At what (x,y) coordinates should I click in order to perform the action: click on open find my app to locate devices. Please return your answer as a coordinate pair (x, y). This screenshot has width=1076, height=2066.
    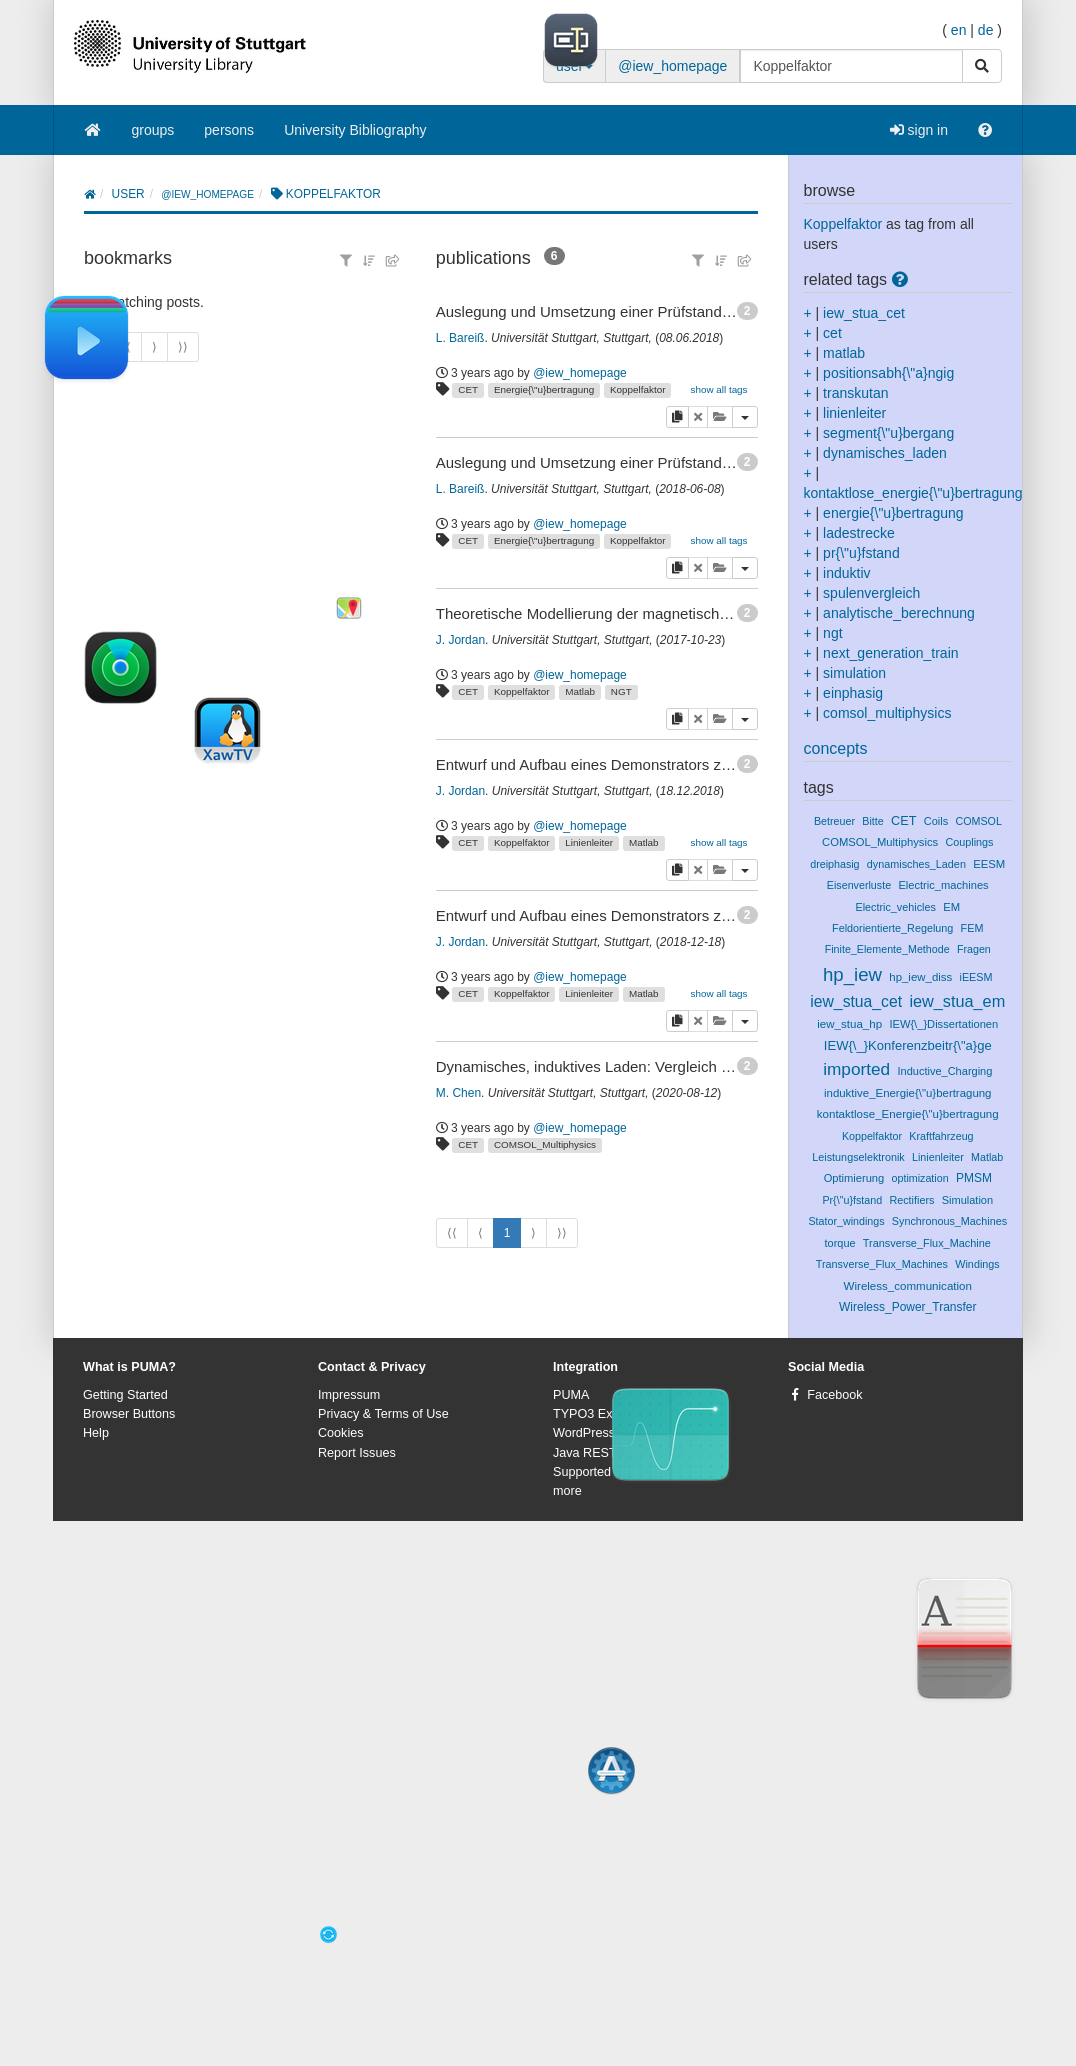
    Looking at the image, I should click on (120, 667).